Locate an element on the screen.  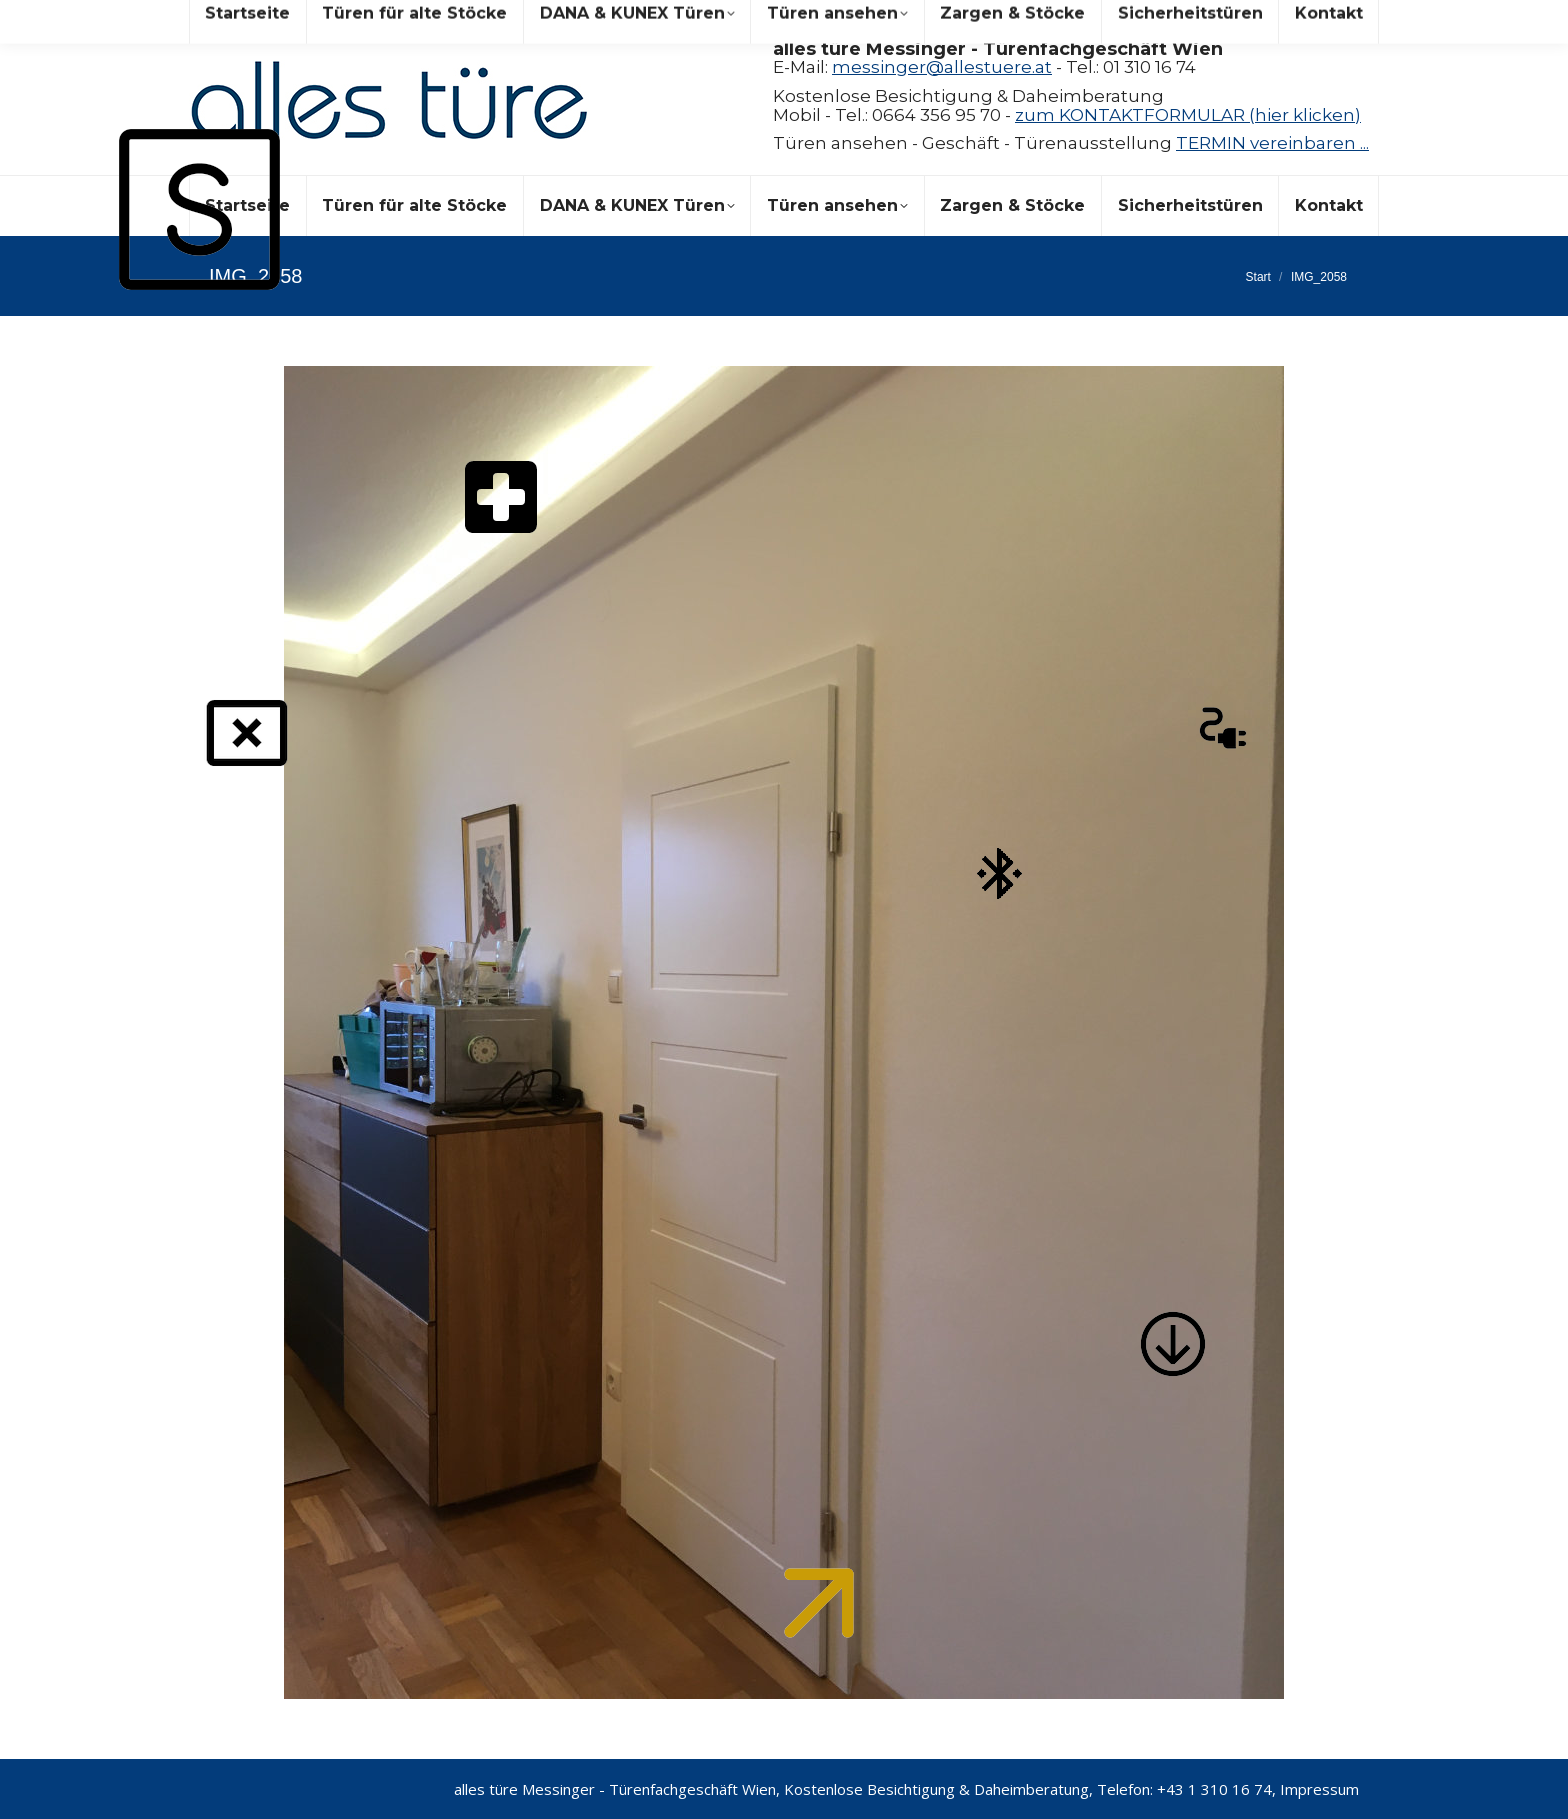
cancel or exit presentation mode is located at coordinates (247, 733).